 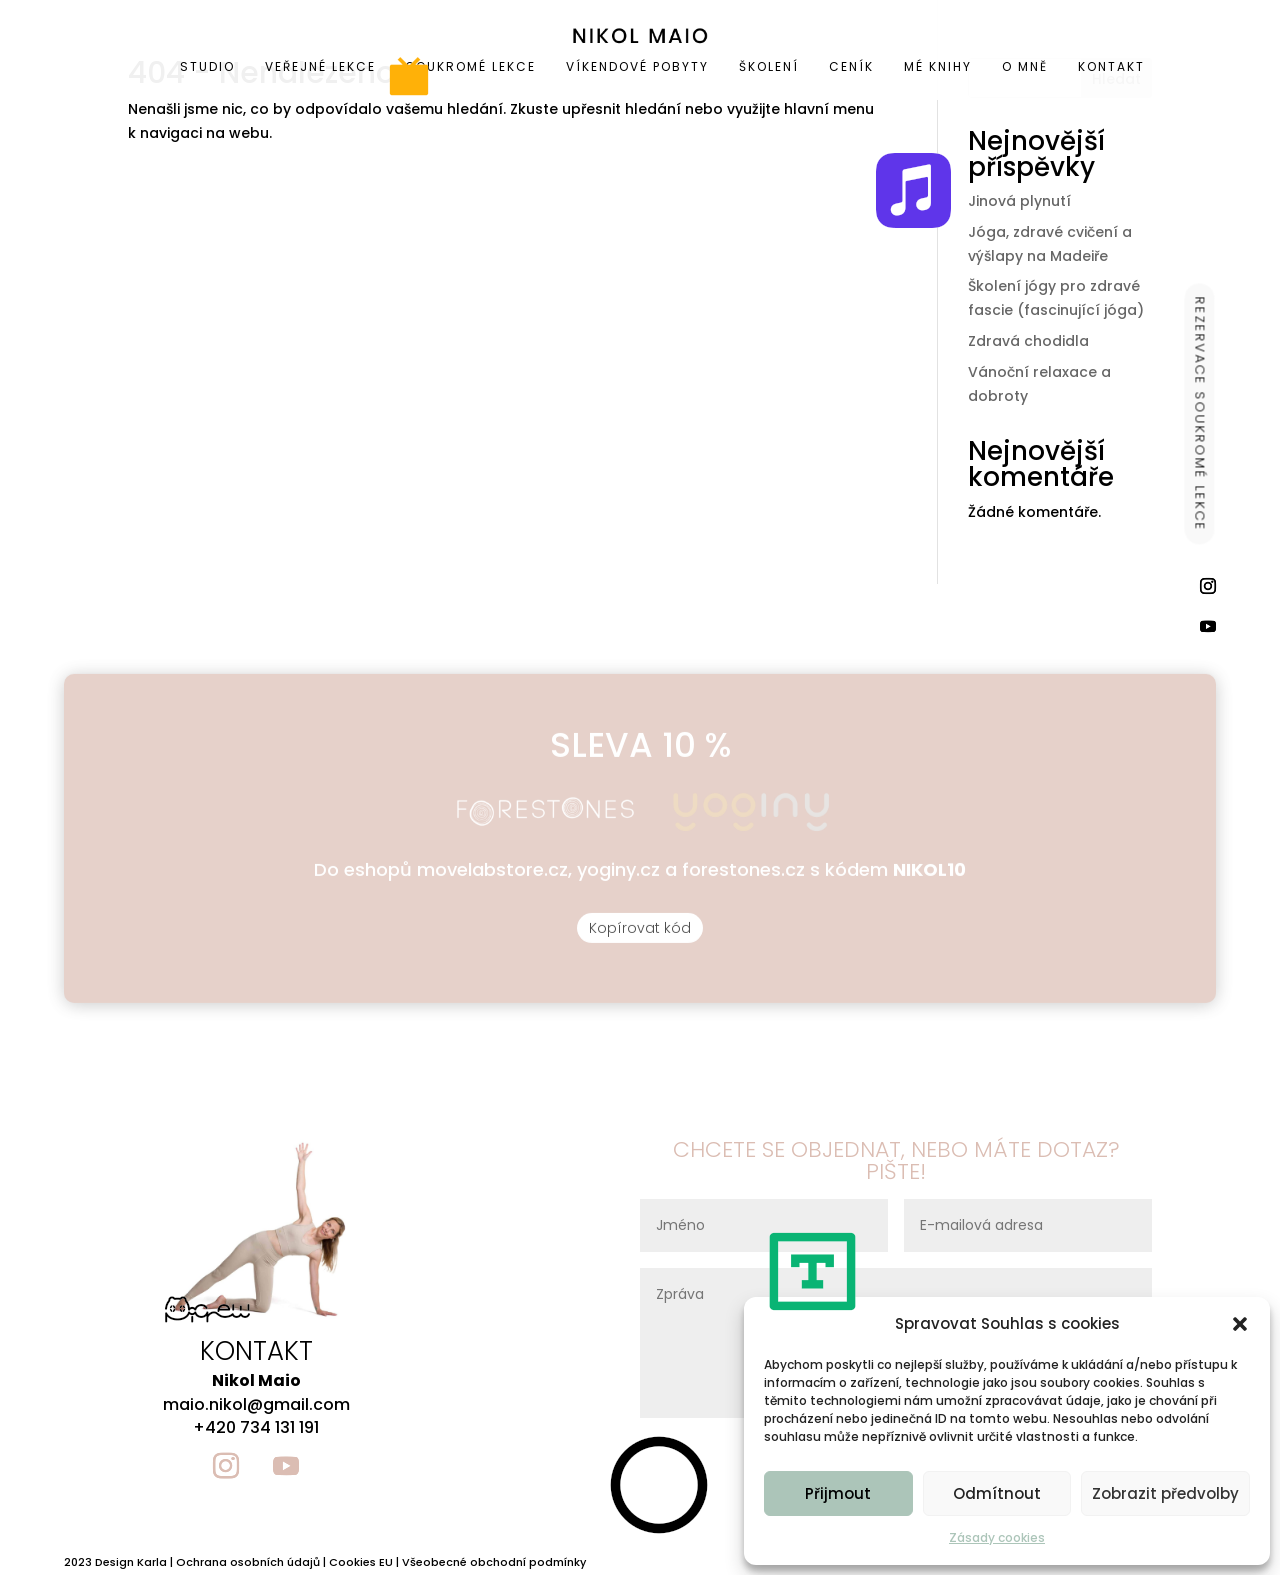 I want to click on open apple music, so click(x=913, y=190).